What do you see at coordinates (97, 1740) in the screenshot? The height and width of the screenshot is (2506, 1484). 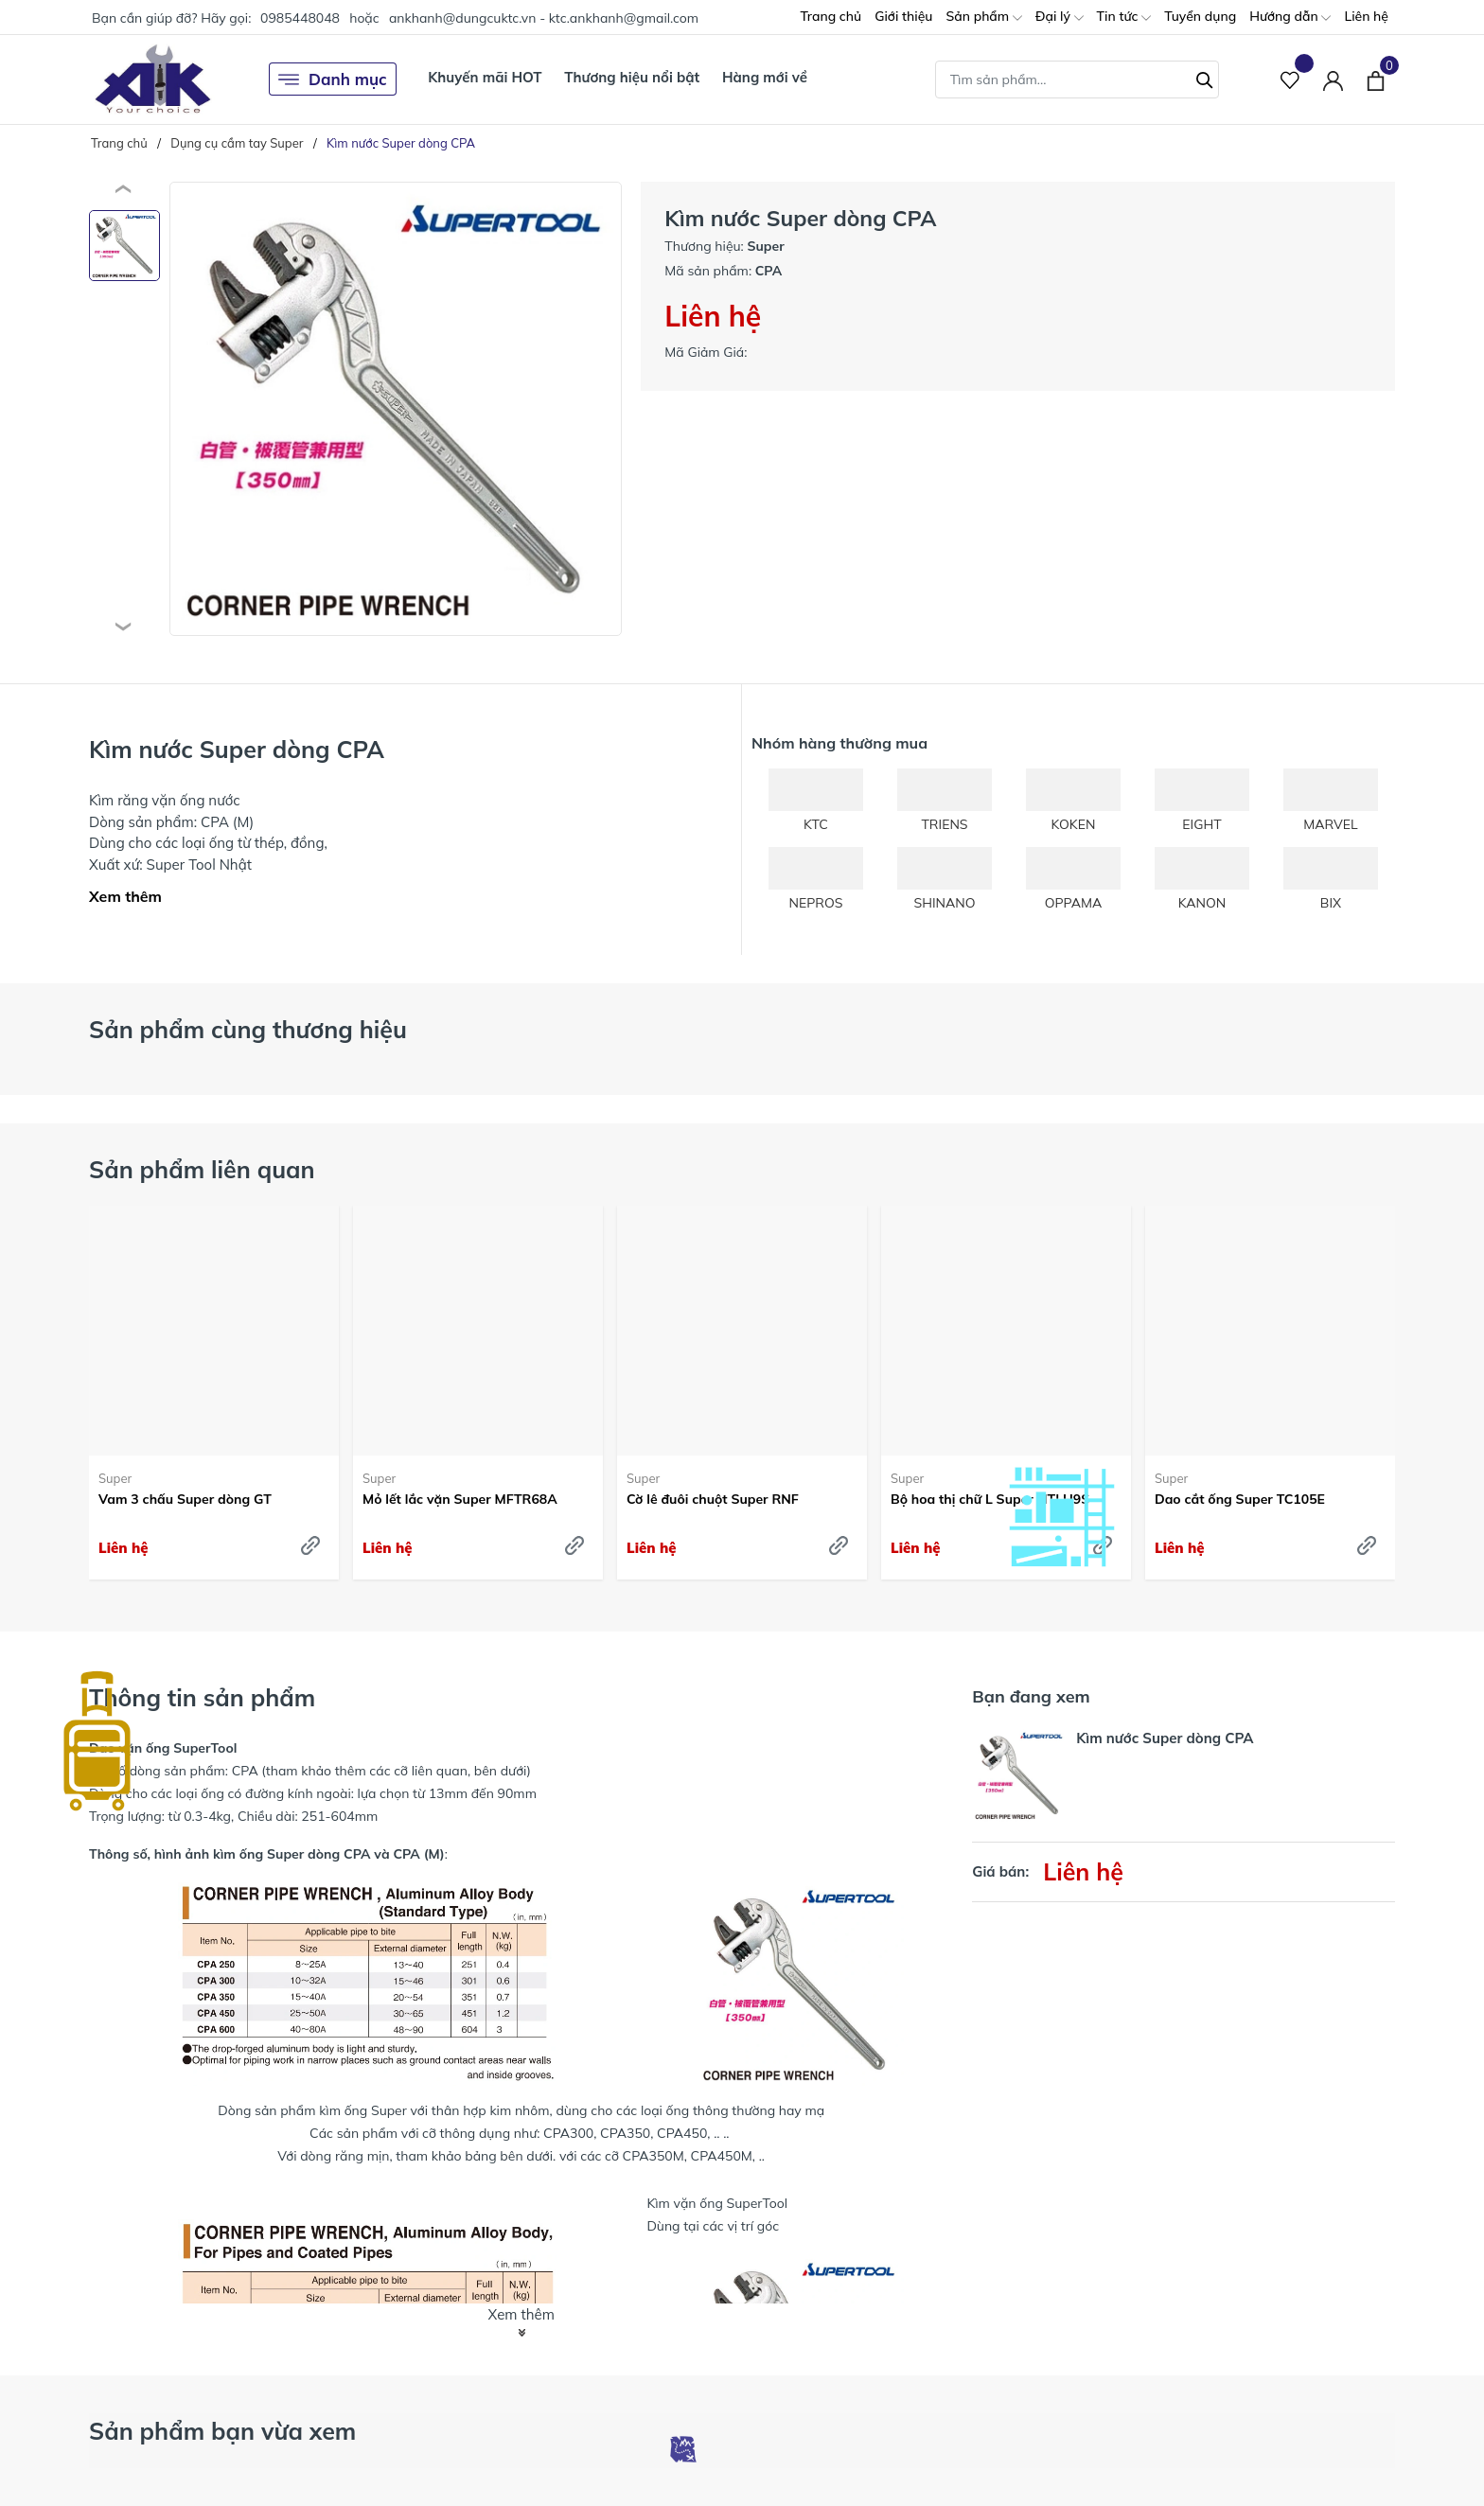 I see `access travel or trip planning features` at bounding box center [97, 1740].